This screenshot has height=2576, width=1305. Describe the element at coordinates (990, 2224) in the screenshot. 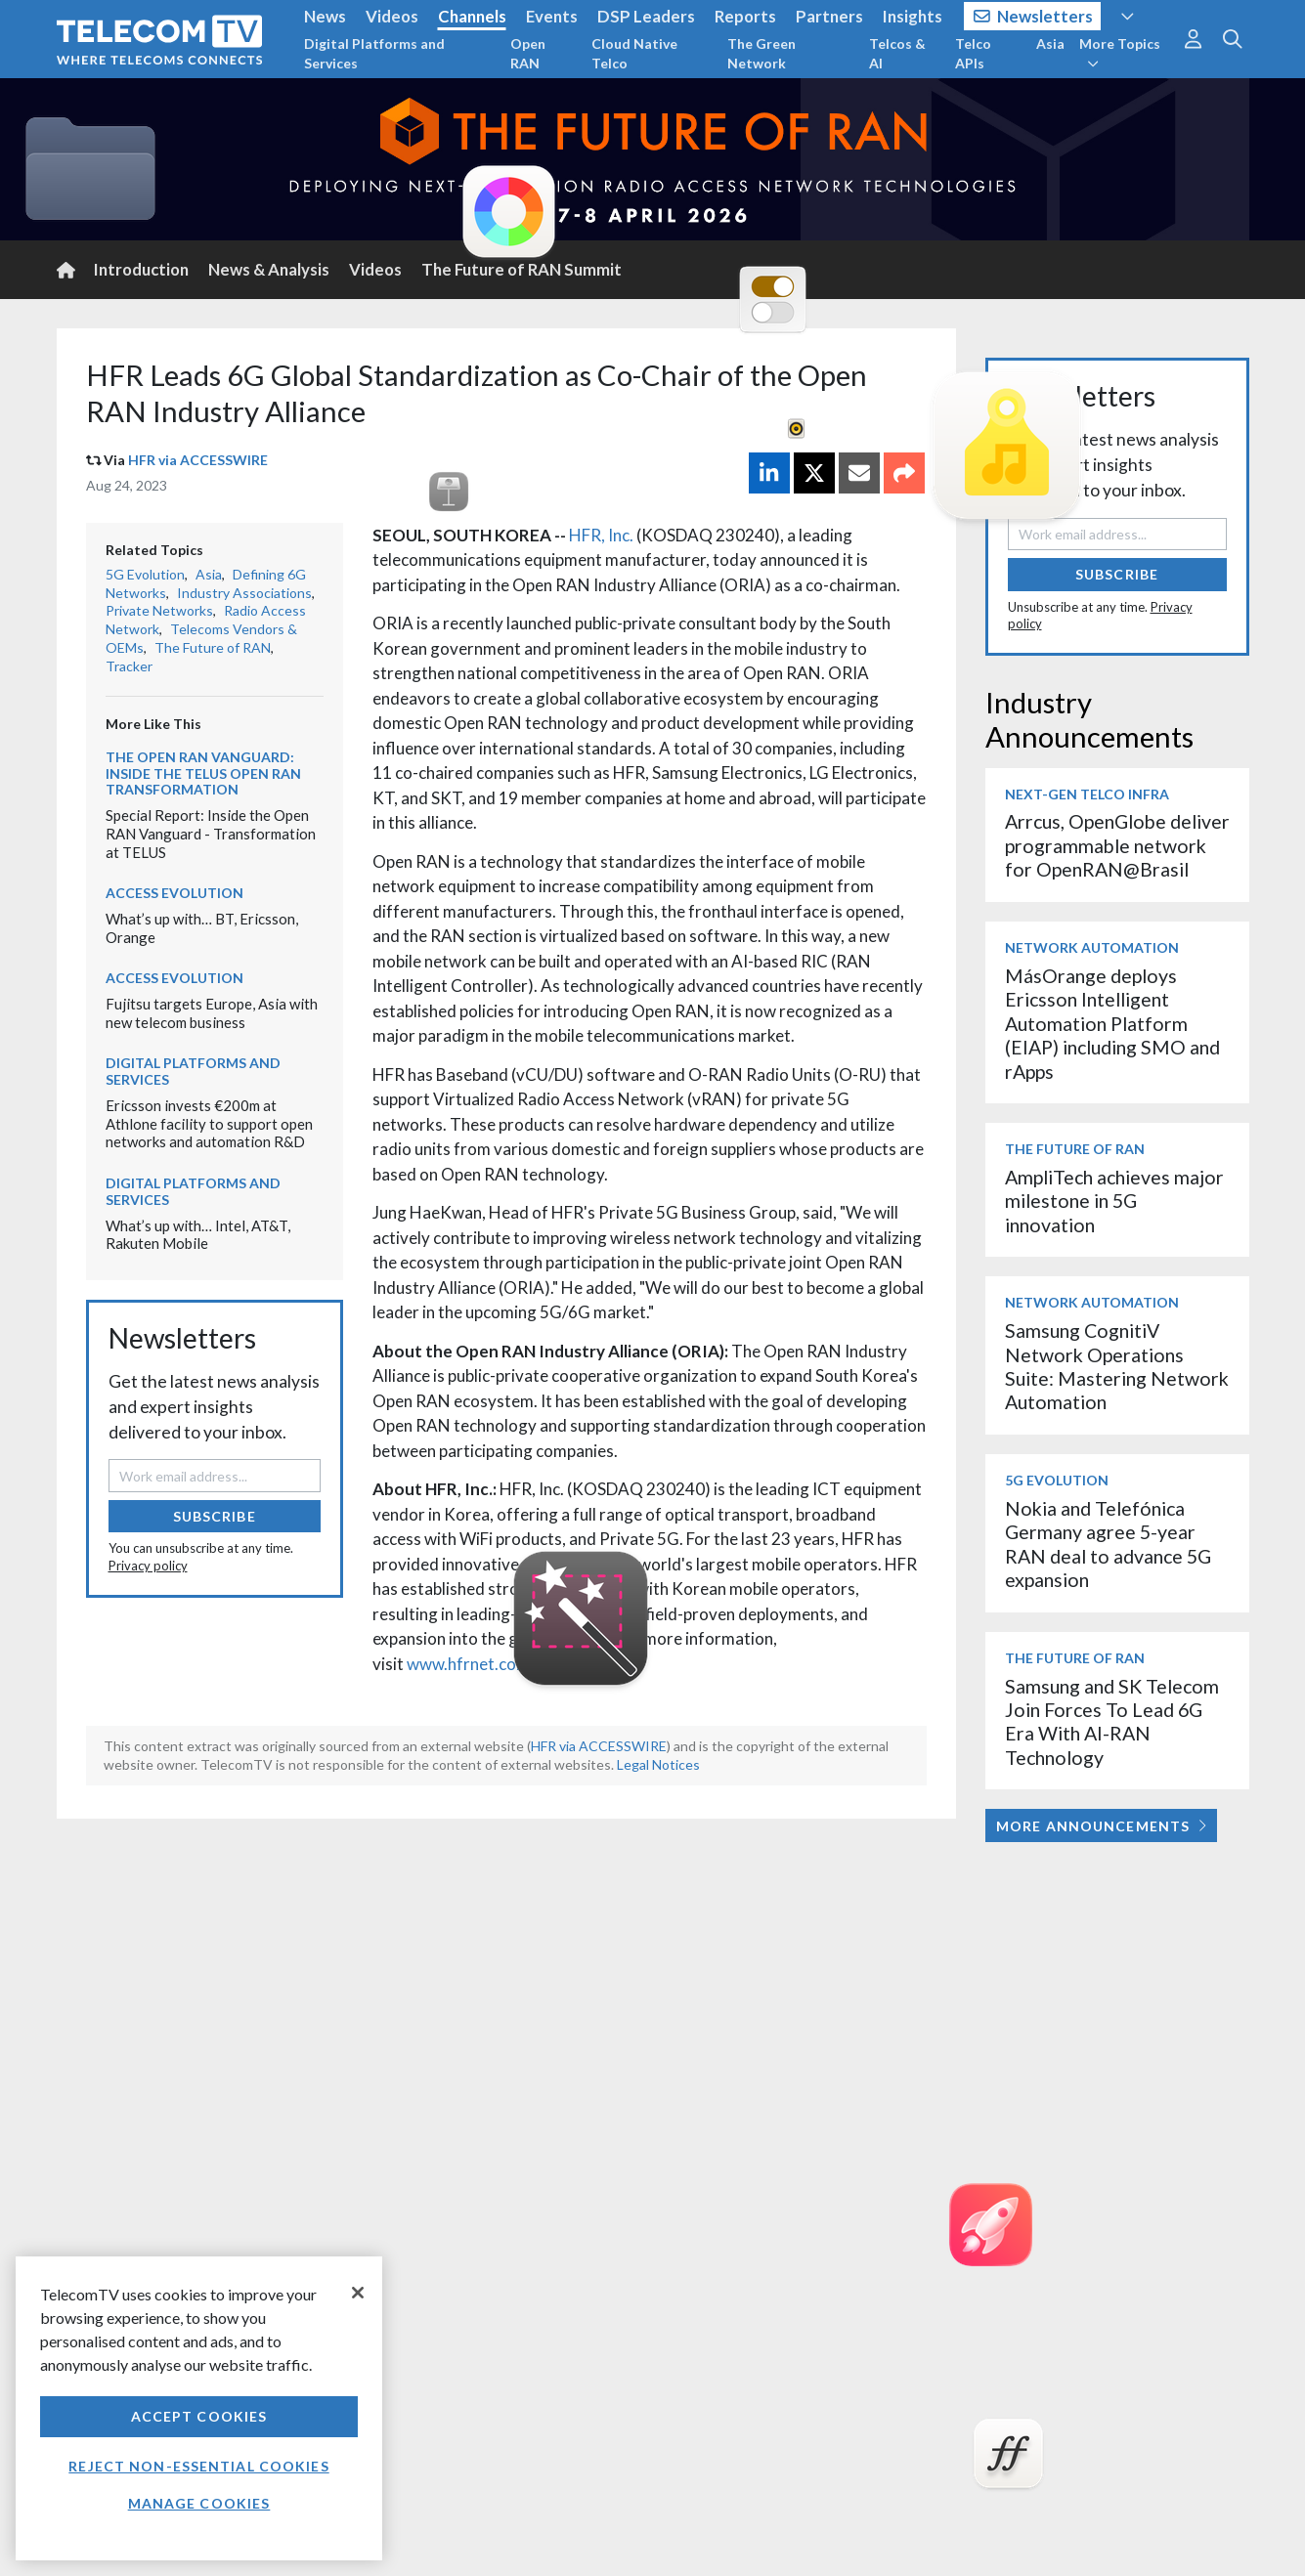

I see `launch the games app` at that location.